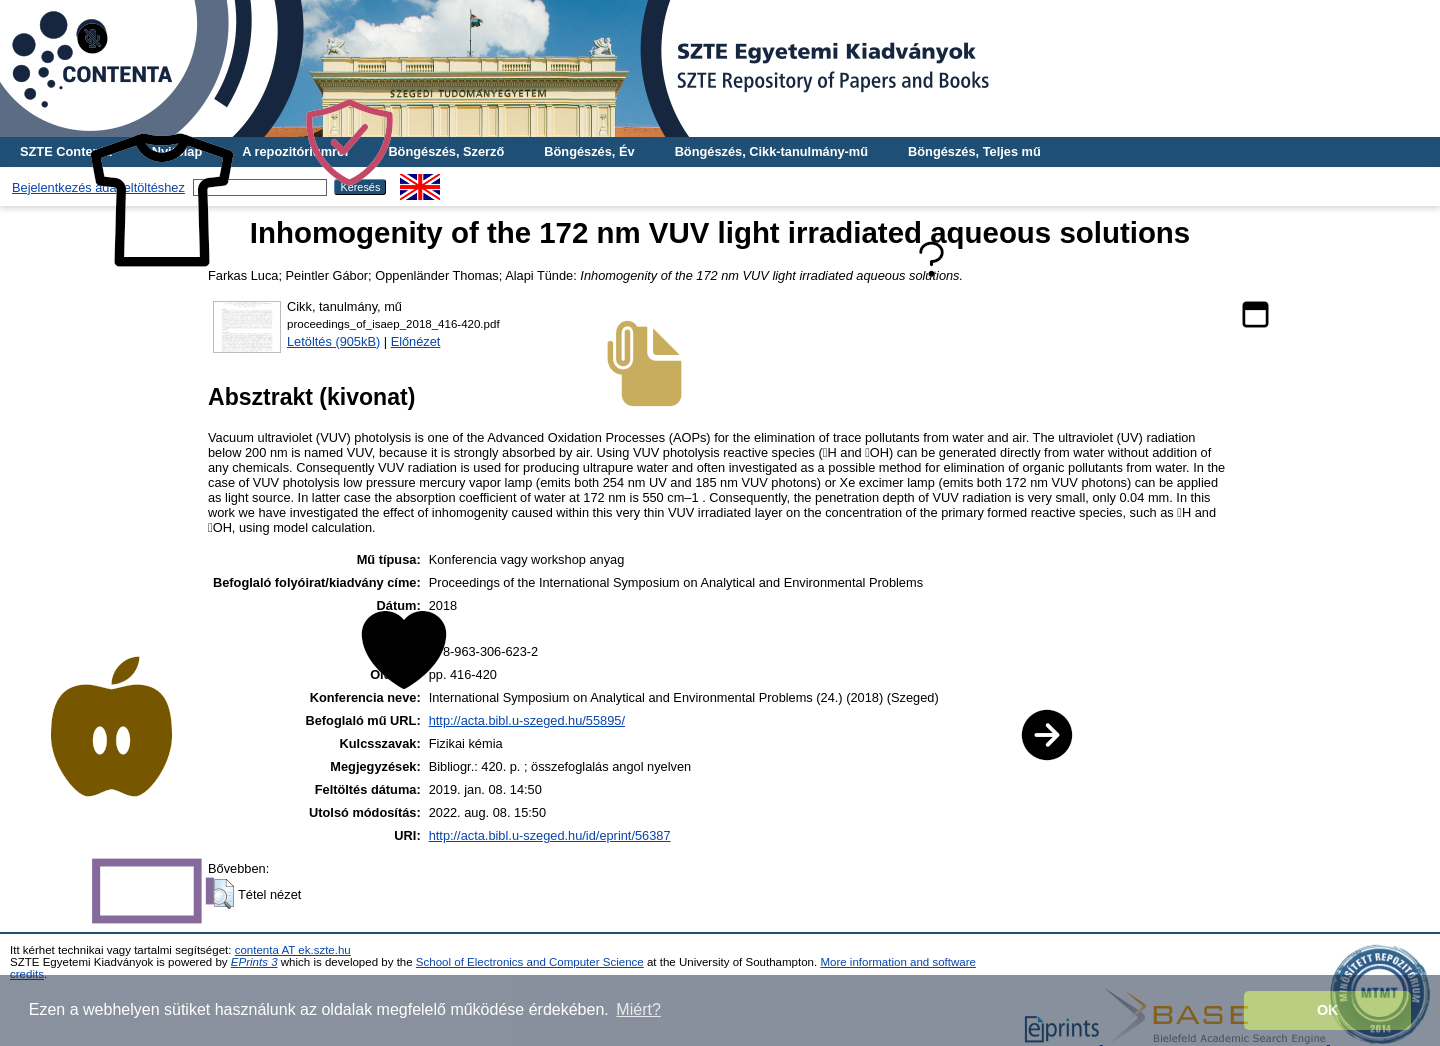  What do you see at coordinates (644, 363) in the screenshot?
I see `attach a file or document` at bounding box center [644, 363].